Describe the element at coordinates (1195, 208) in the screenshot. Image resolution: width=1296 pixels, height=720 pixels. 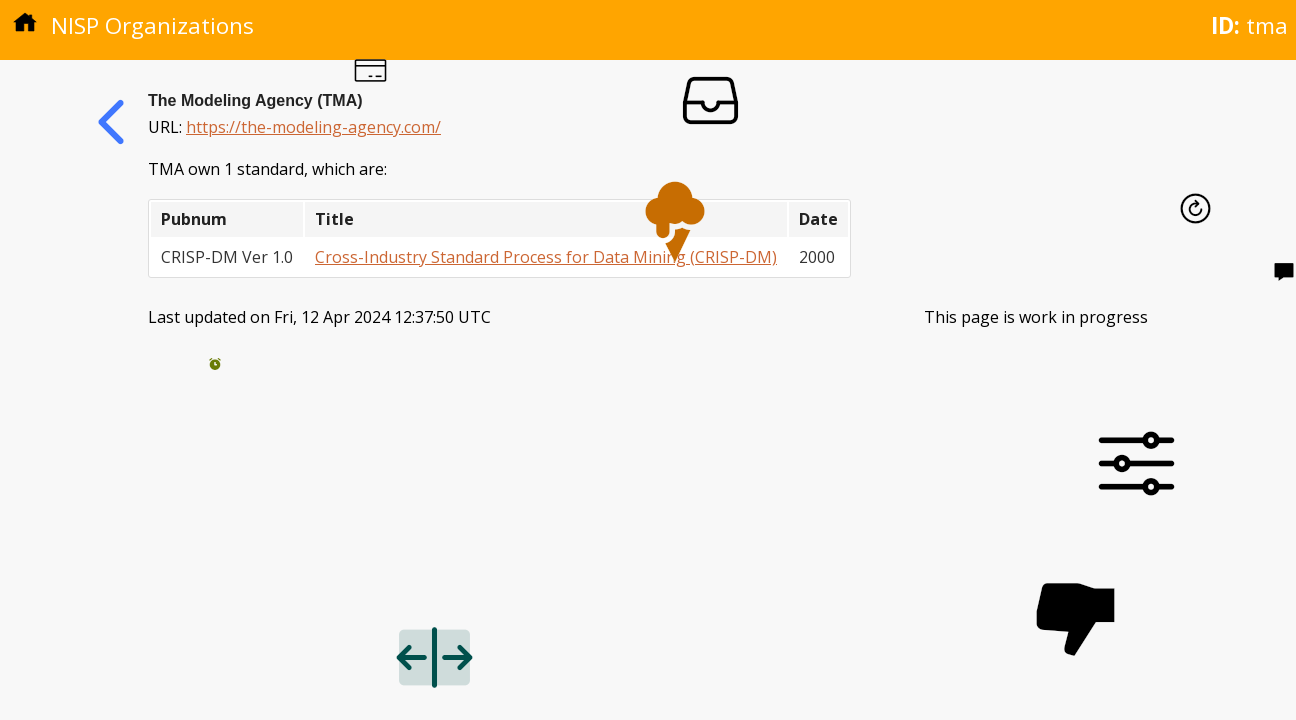
I see `refresh or reload content` at that location.